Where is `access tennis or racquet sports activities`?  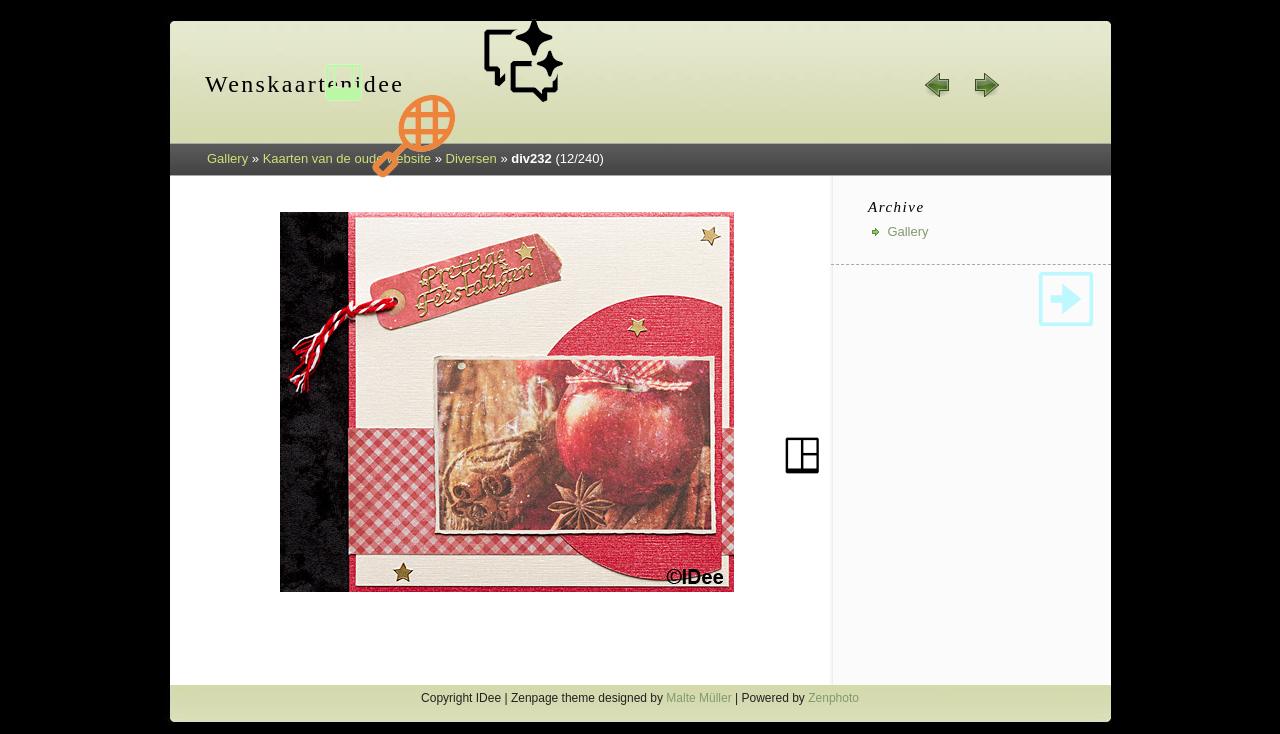 access tennis or racquet sports activities is located at coordinates (412, 137).